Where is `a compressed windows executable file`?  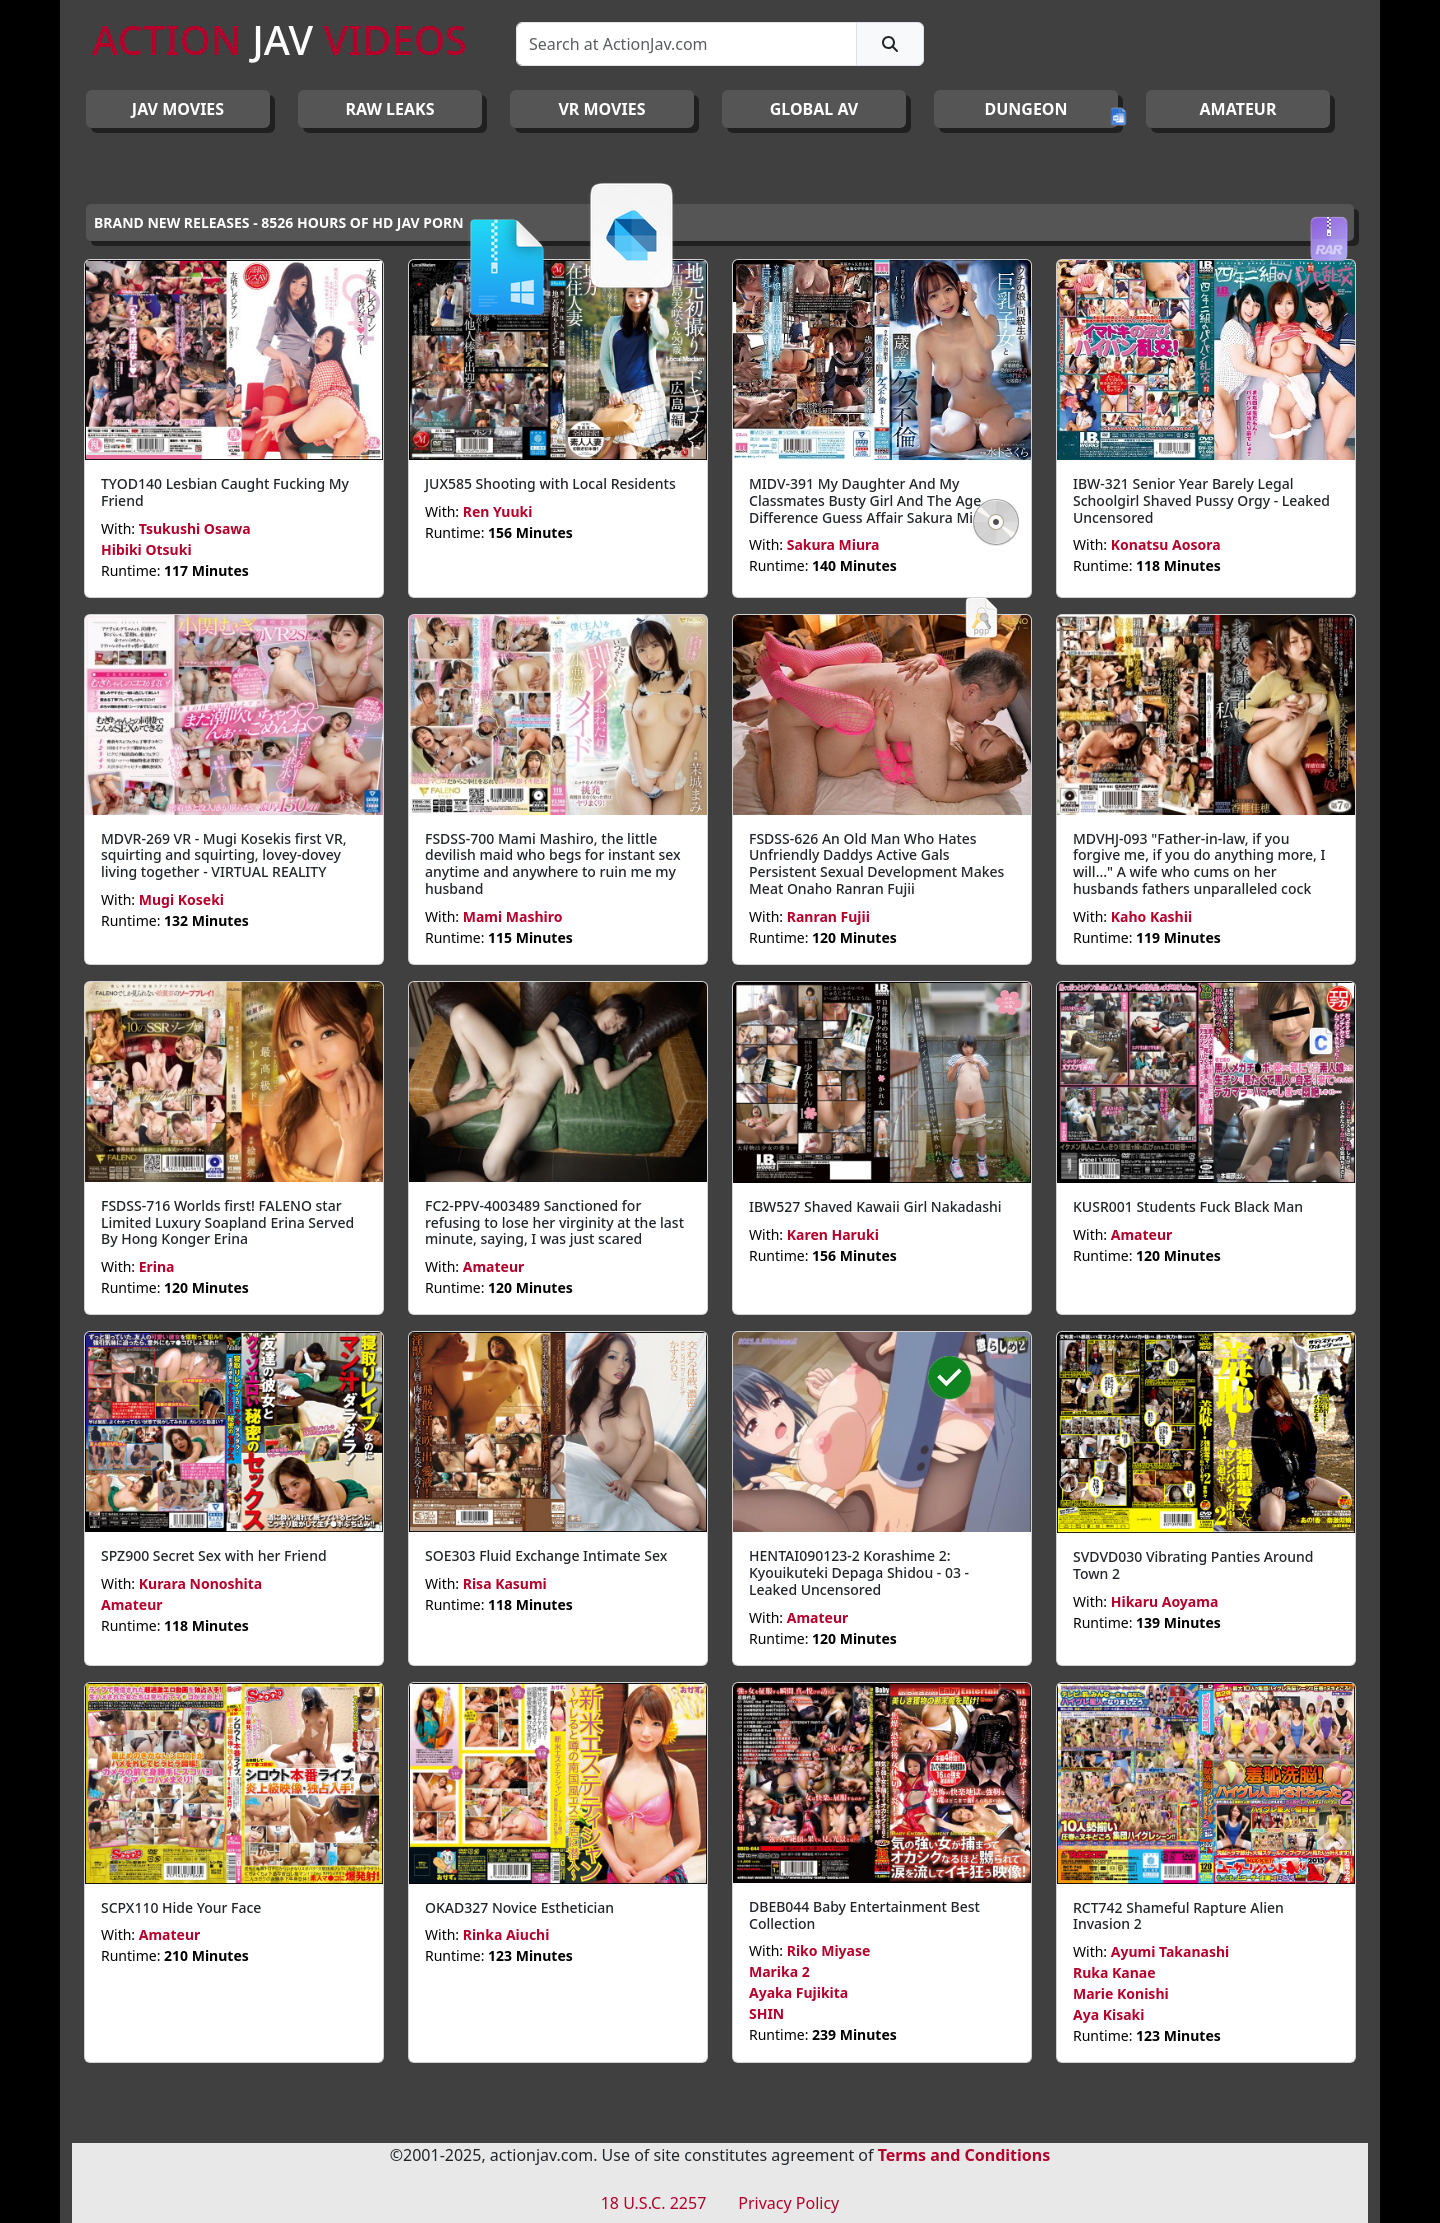 a compressed windows executable file is located at coordinates (507, 269).